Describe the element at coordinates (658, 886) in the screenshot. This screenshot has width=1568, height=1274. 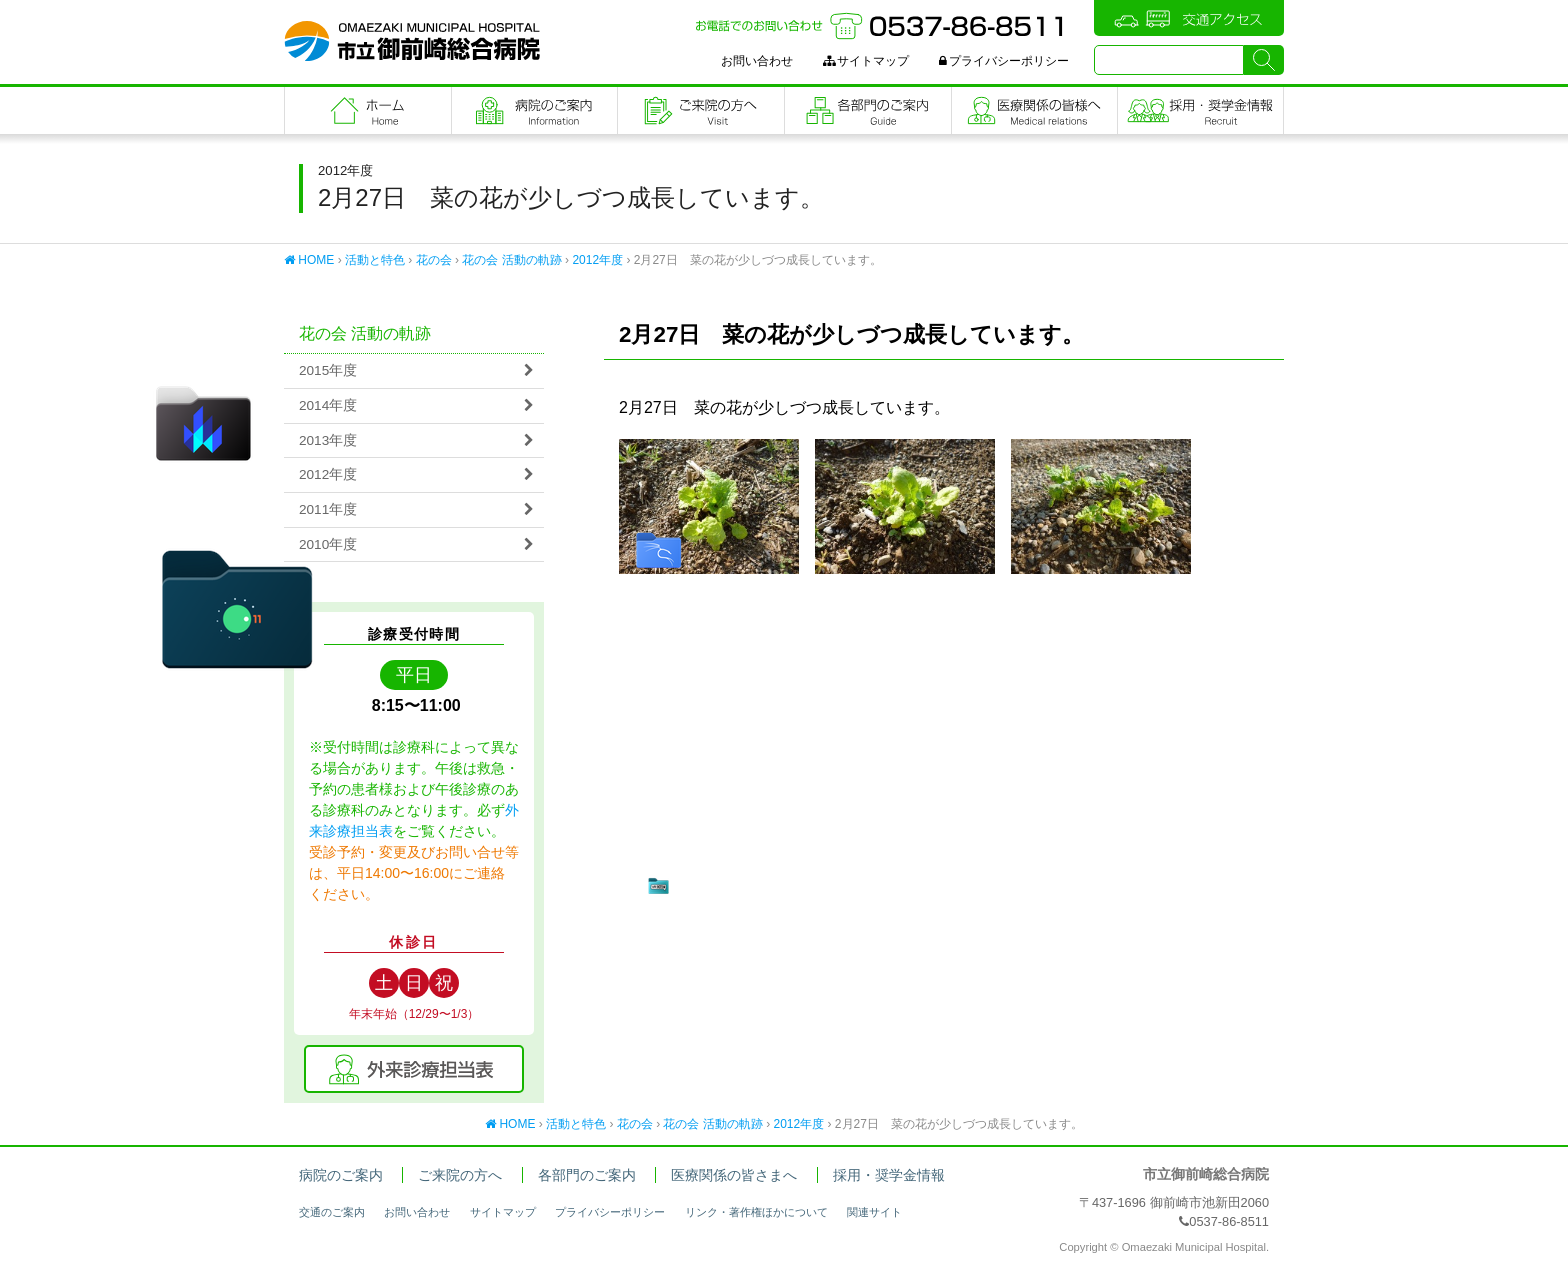
I see `open vrchat files folder` at that location.